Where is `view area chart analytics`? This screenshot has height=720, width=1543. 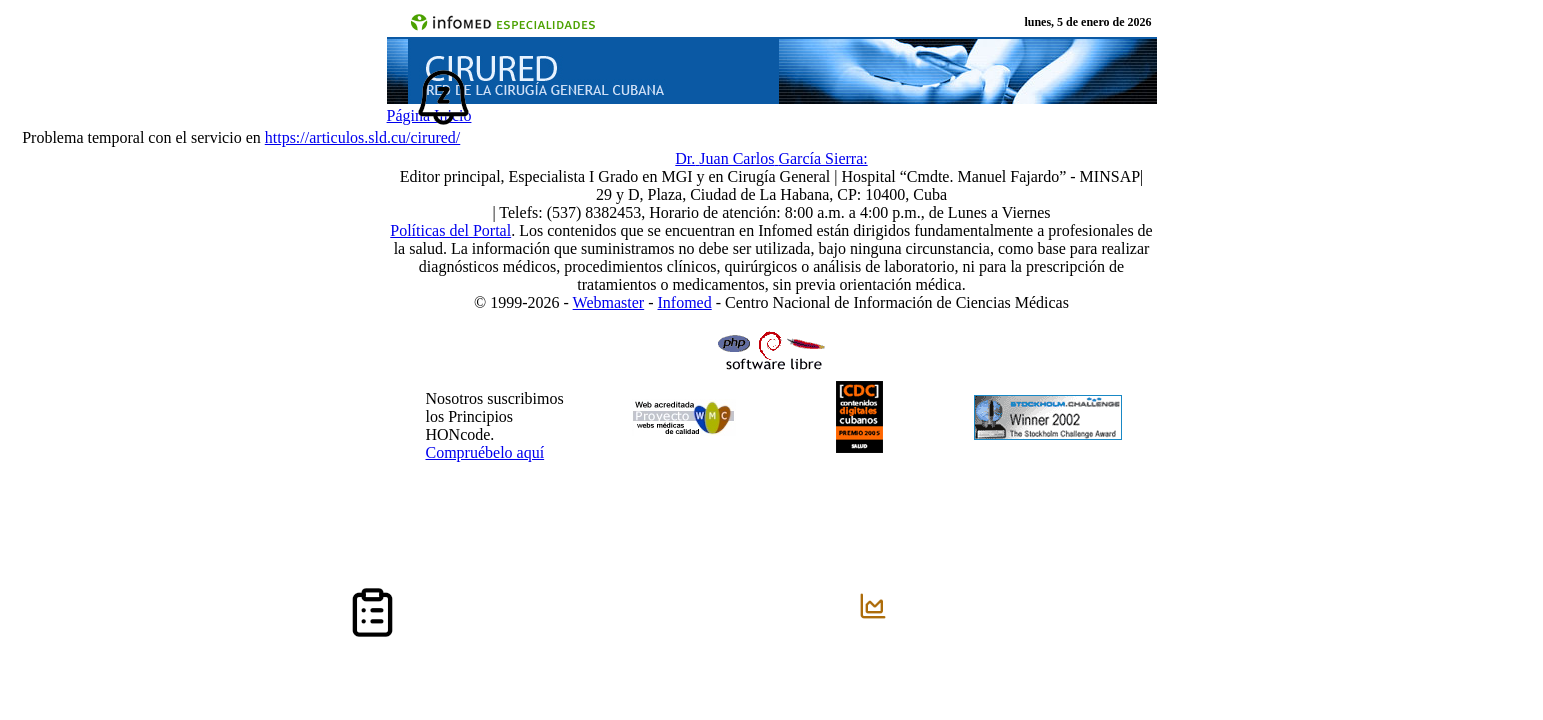 view area chart analytics is located at coordinates (873, 606).